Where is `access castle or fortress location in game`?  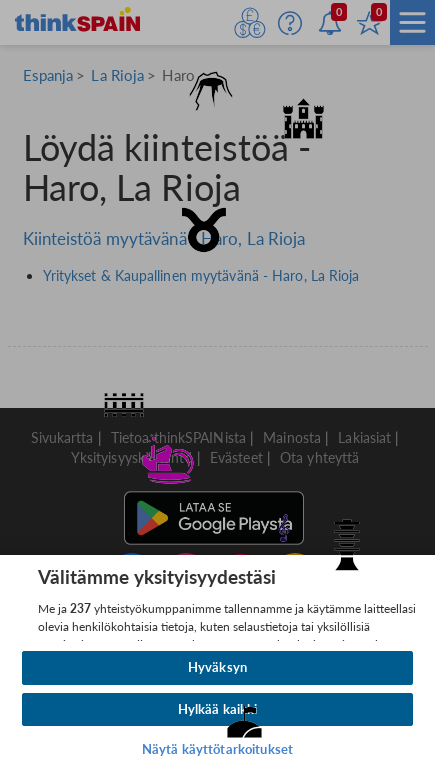 access castle or fortress location in game is located at coordinates (303, 118).